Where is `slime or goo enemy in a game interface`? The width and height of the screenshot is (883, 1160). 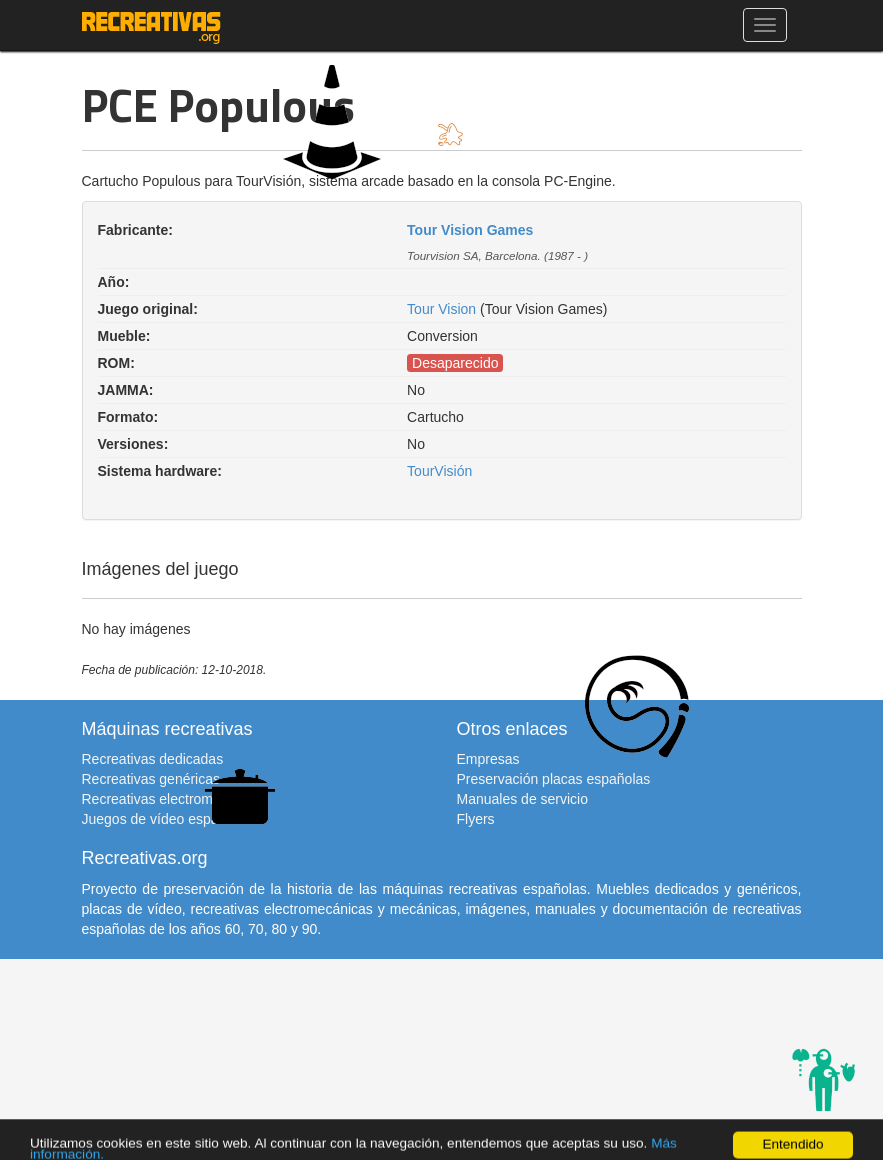 slime or goo enemy in a game interface is located at coordinates (450, 134).